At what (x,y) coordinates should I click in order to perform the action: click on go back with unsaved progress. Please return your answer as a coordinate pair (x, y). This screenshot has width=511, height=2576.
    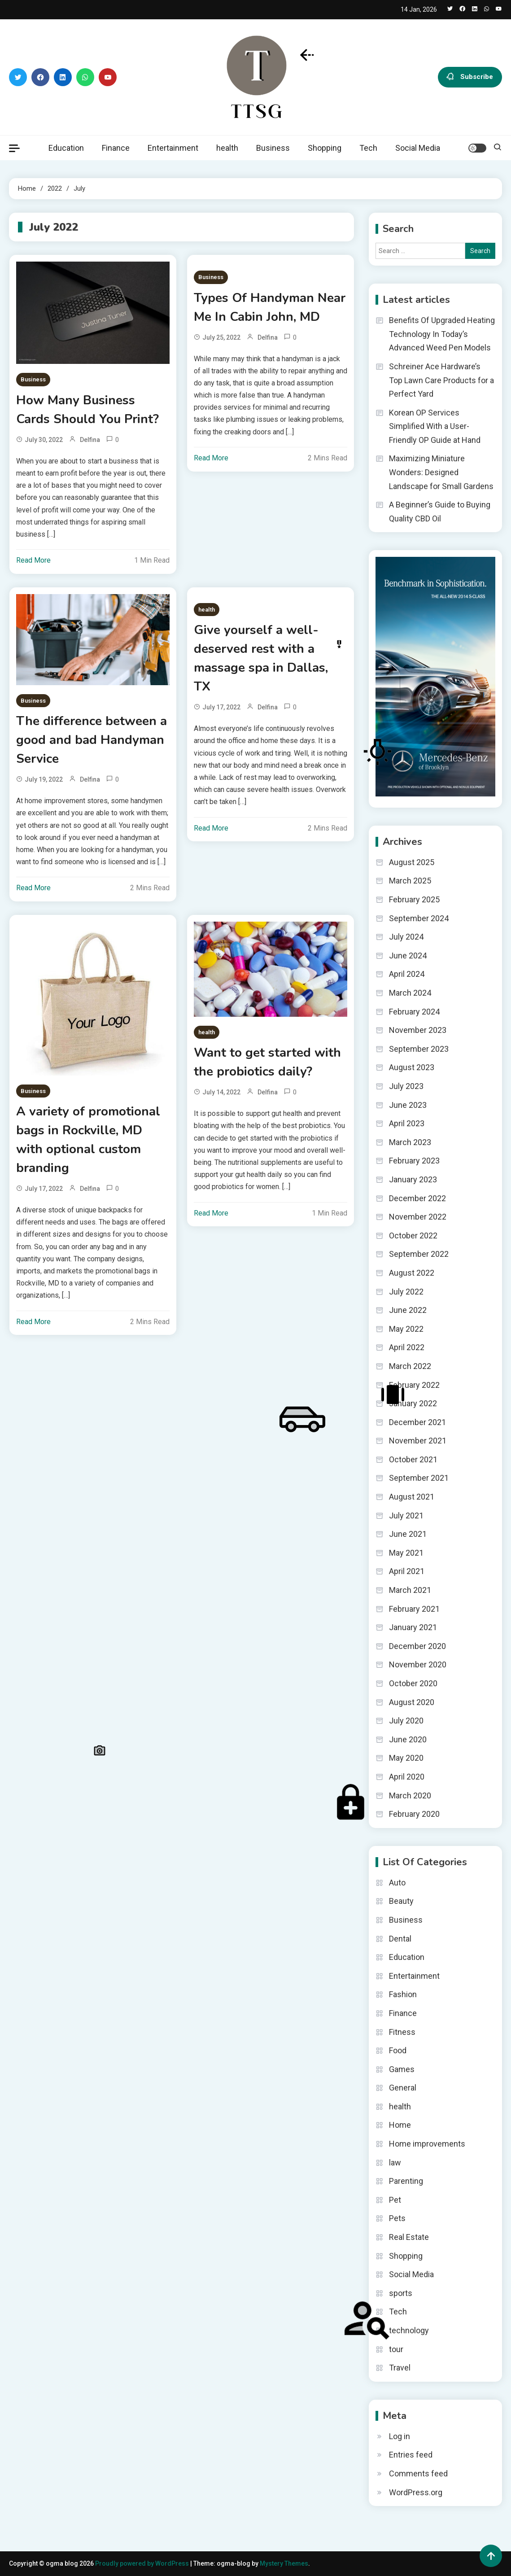
    Looking at the image, I should click on (307, 55).